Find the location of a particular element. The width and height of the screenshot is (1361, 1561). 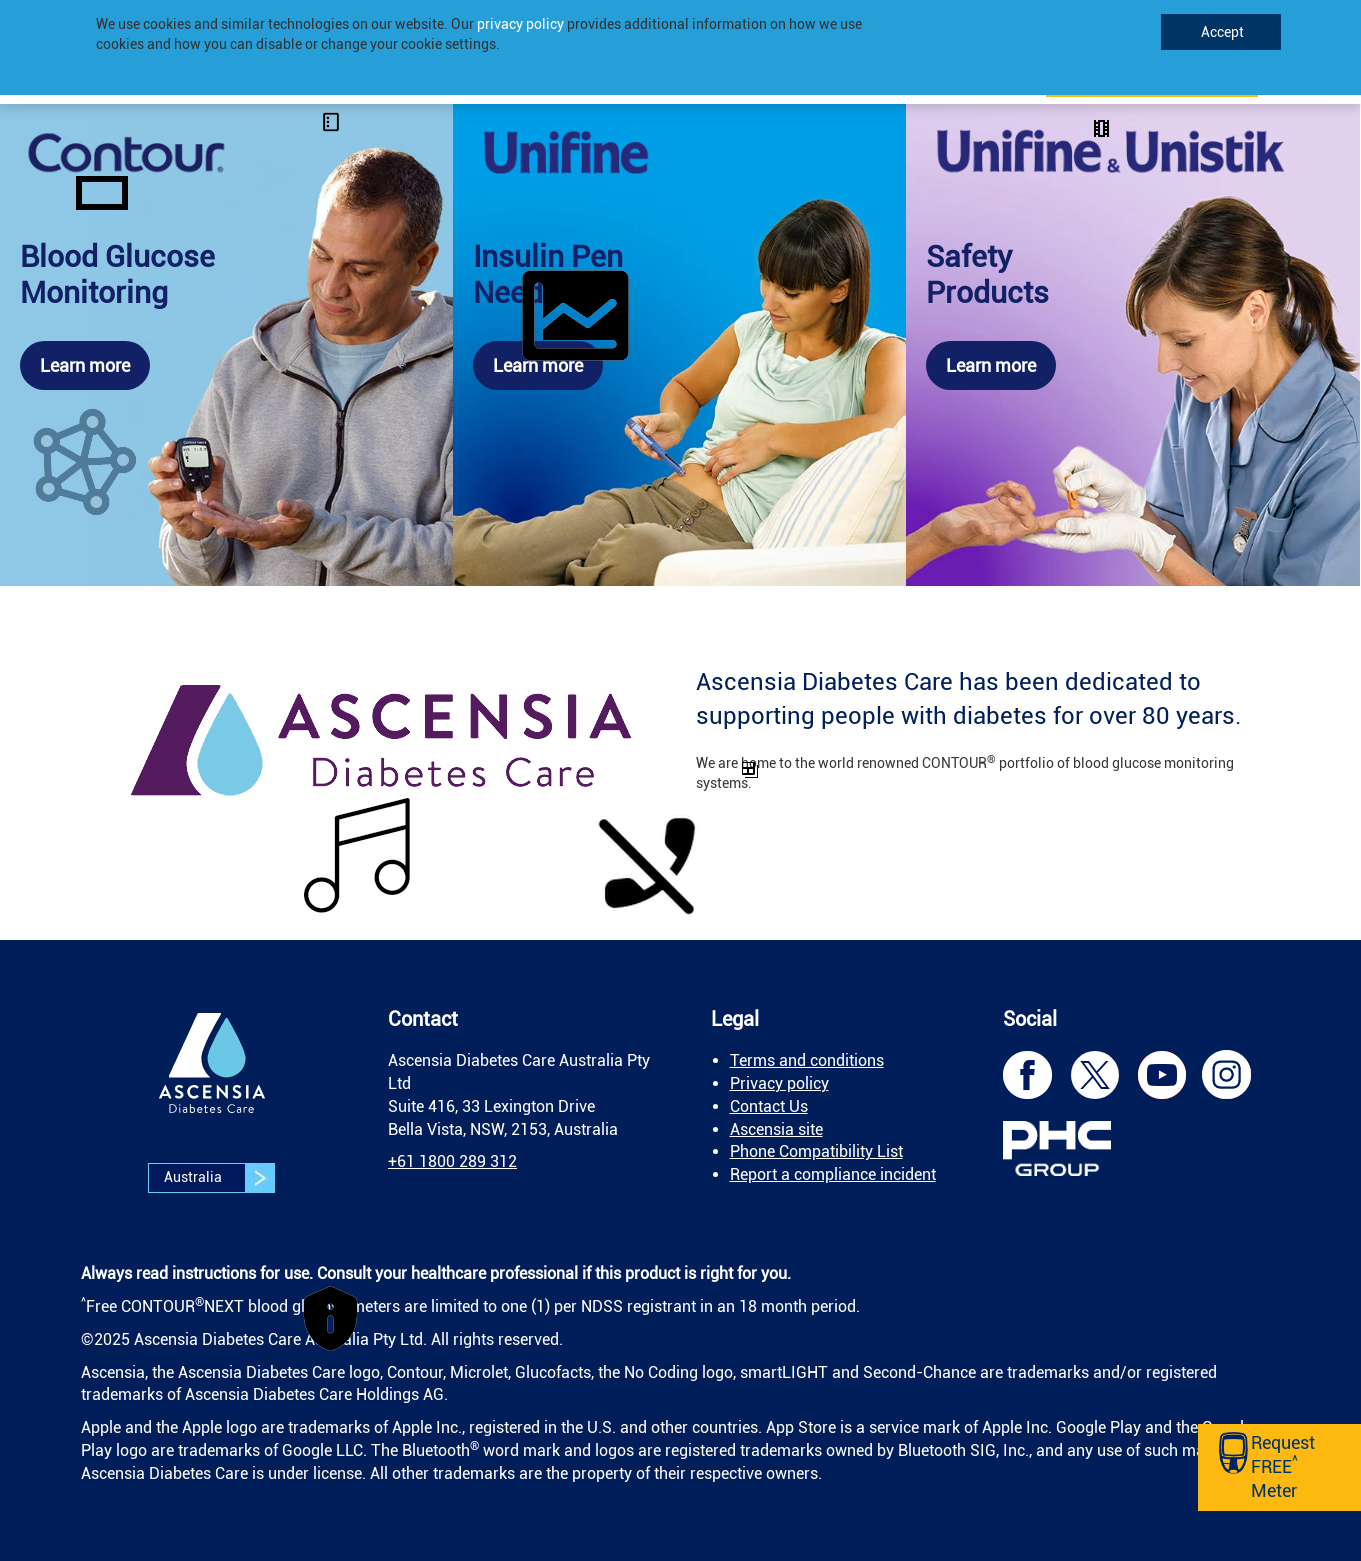

browse local movie theaters is located at coordinates (1101, 128).